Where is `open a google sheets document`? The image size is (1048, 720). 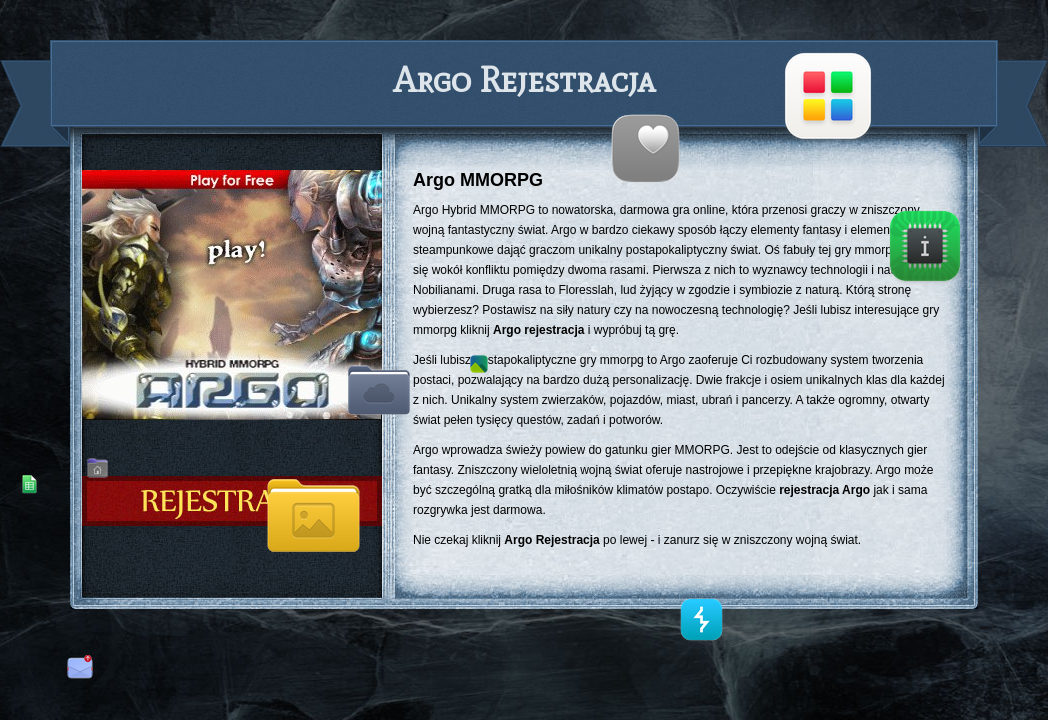
open a google sheets document is located at coordinates (29, 484).